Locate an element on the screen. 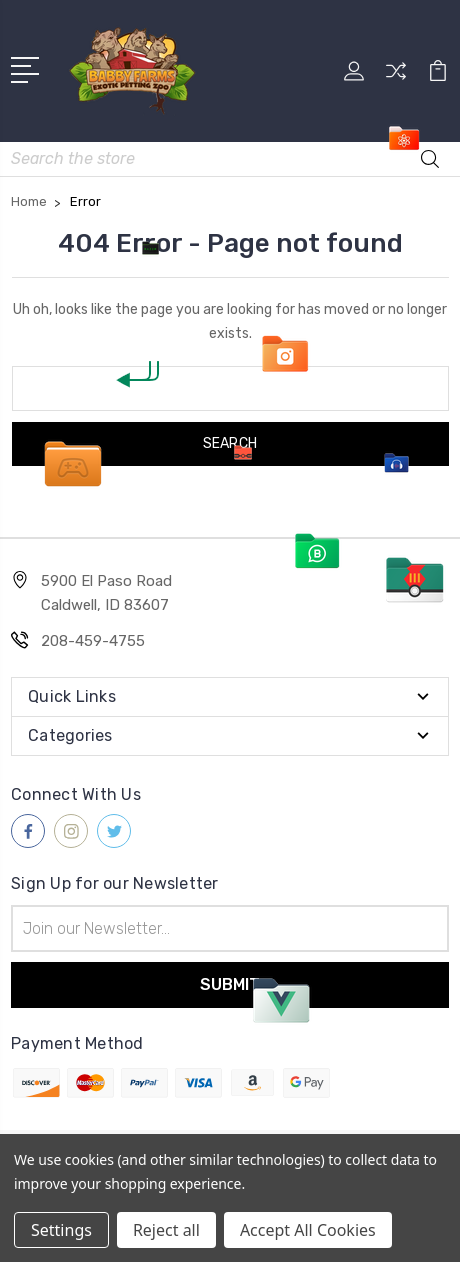  folder for razer software or game files is located at coordinates (150, 248).